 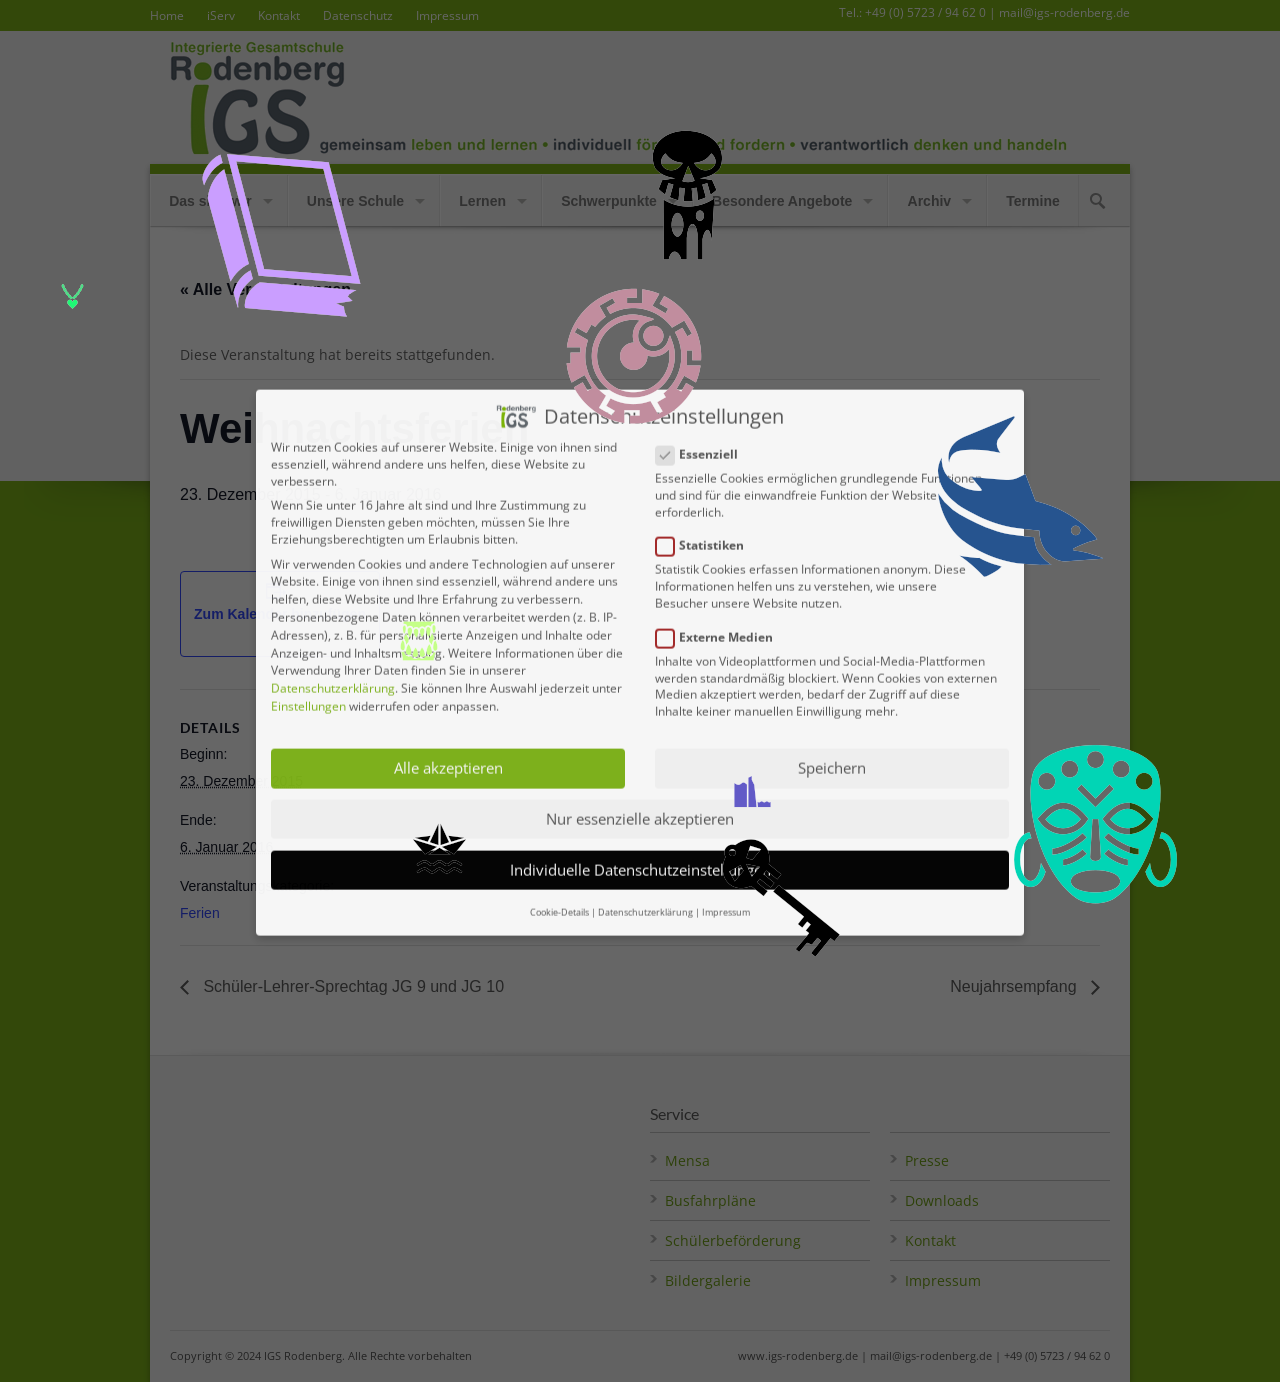 I want to click on send a message or note, so click(x=439, y=848).